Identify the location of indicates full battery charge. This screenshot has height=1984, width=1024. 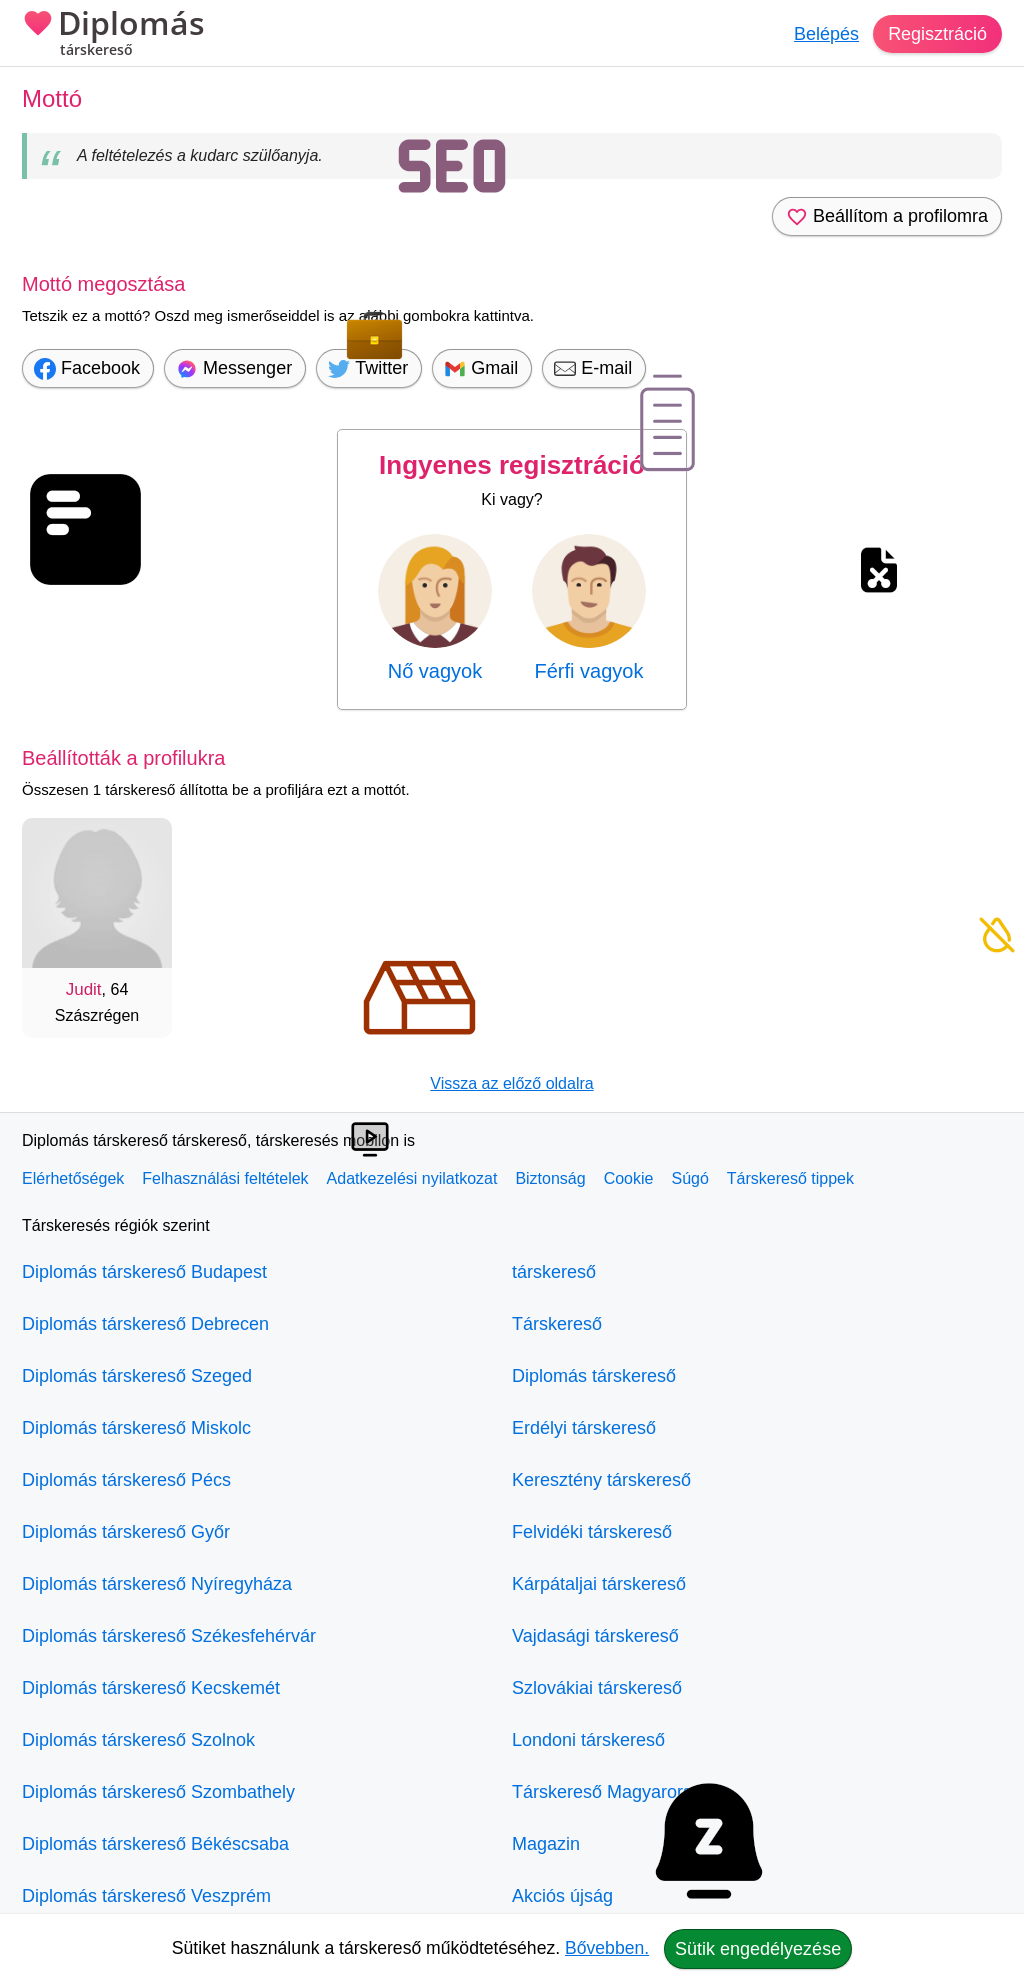
(667, 424).